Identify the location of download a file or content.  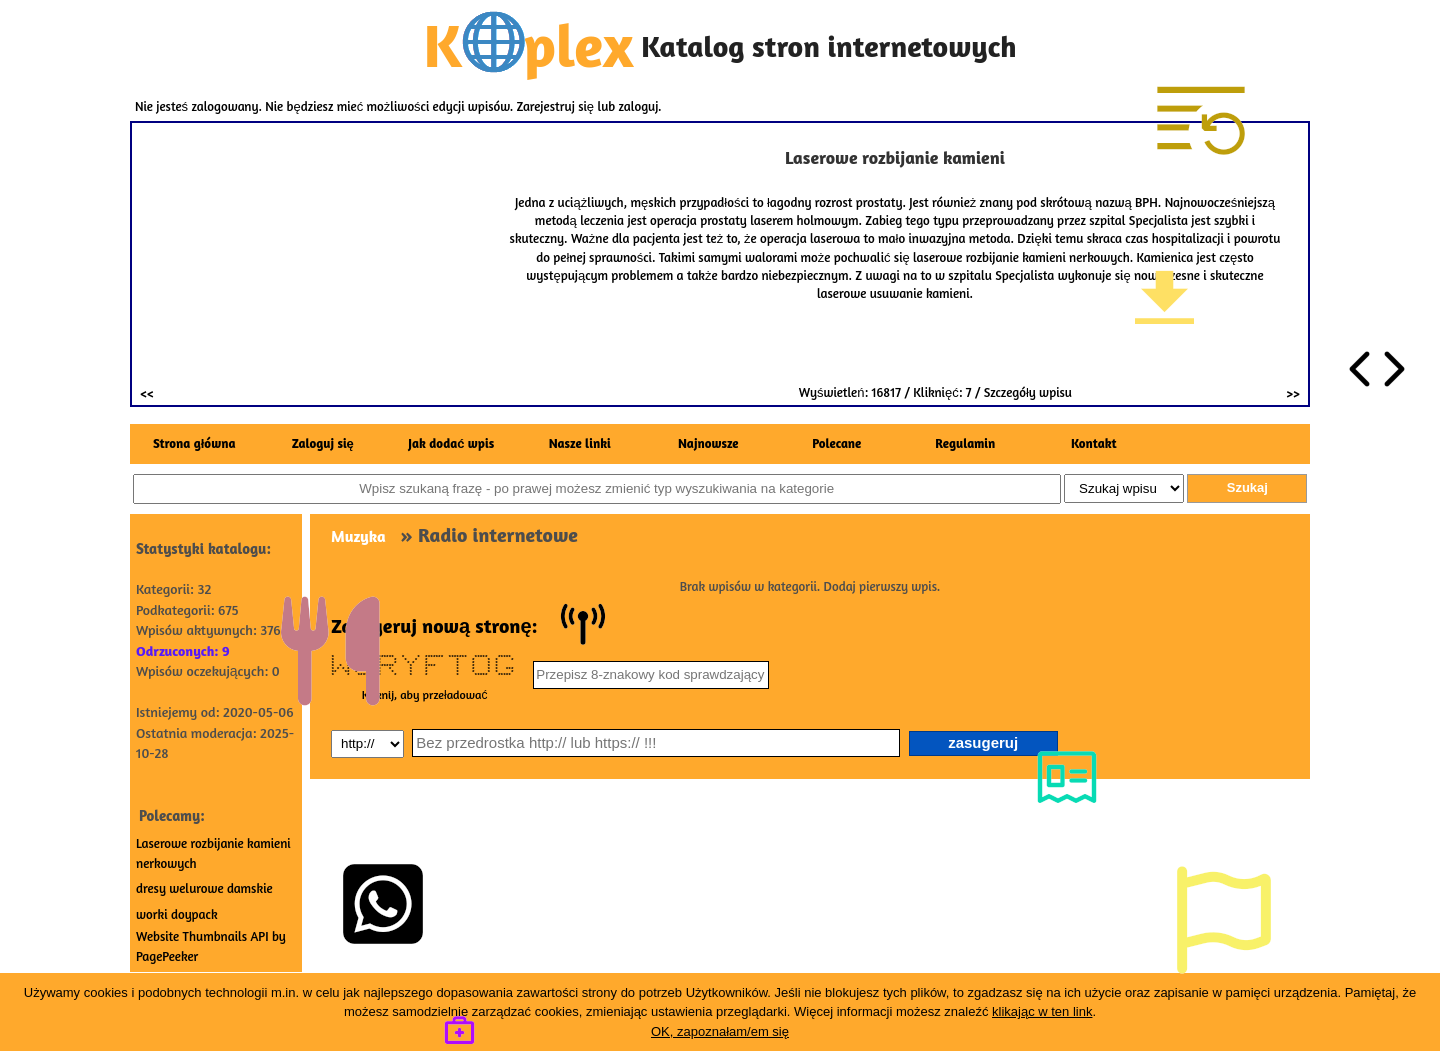
(1164, 294).